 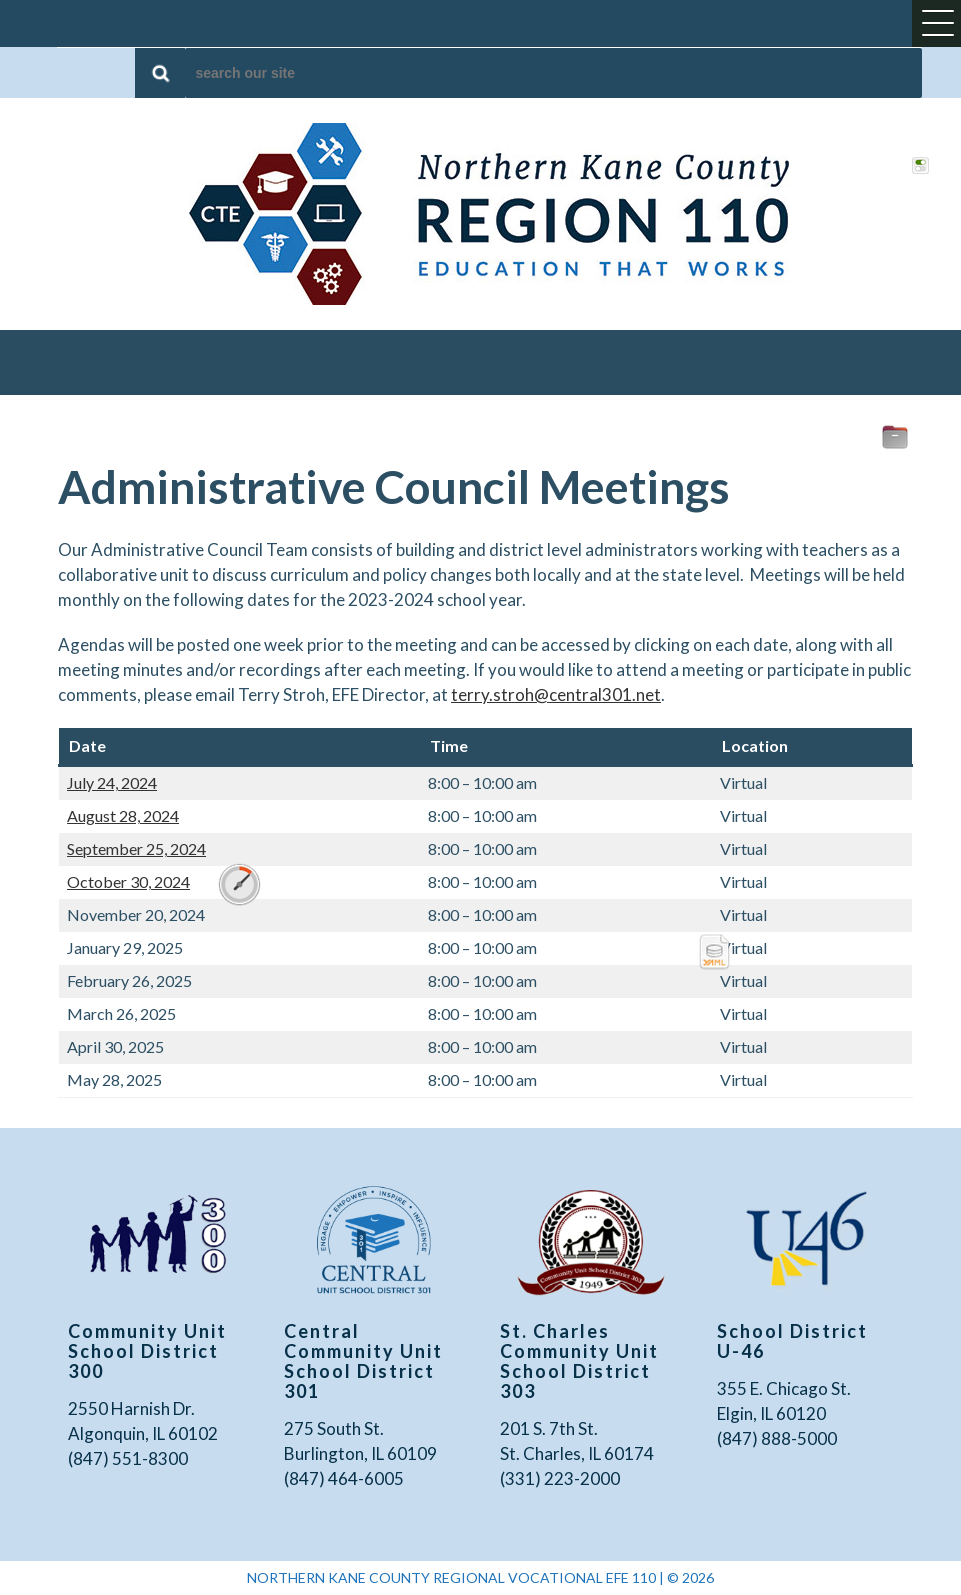 I want to click on a yaml configuration file, so click(x=714, y=951).